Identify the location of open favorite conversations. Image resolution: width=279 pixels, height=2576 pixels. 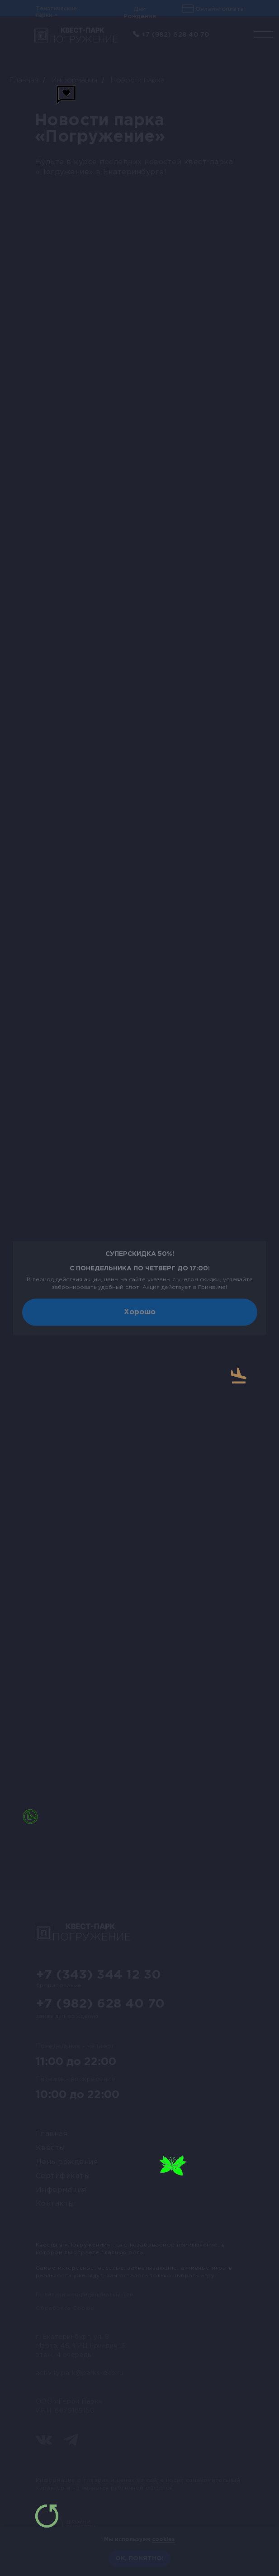
(66, 94).